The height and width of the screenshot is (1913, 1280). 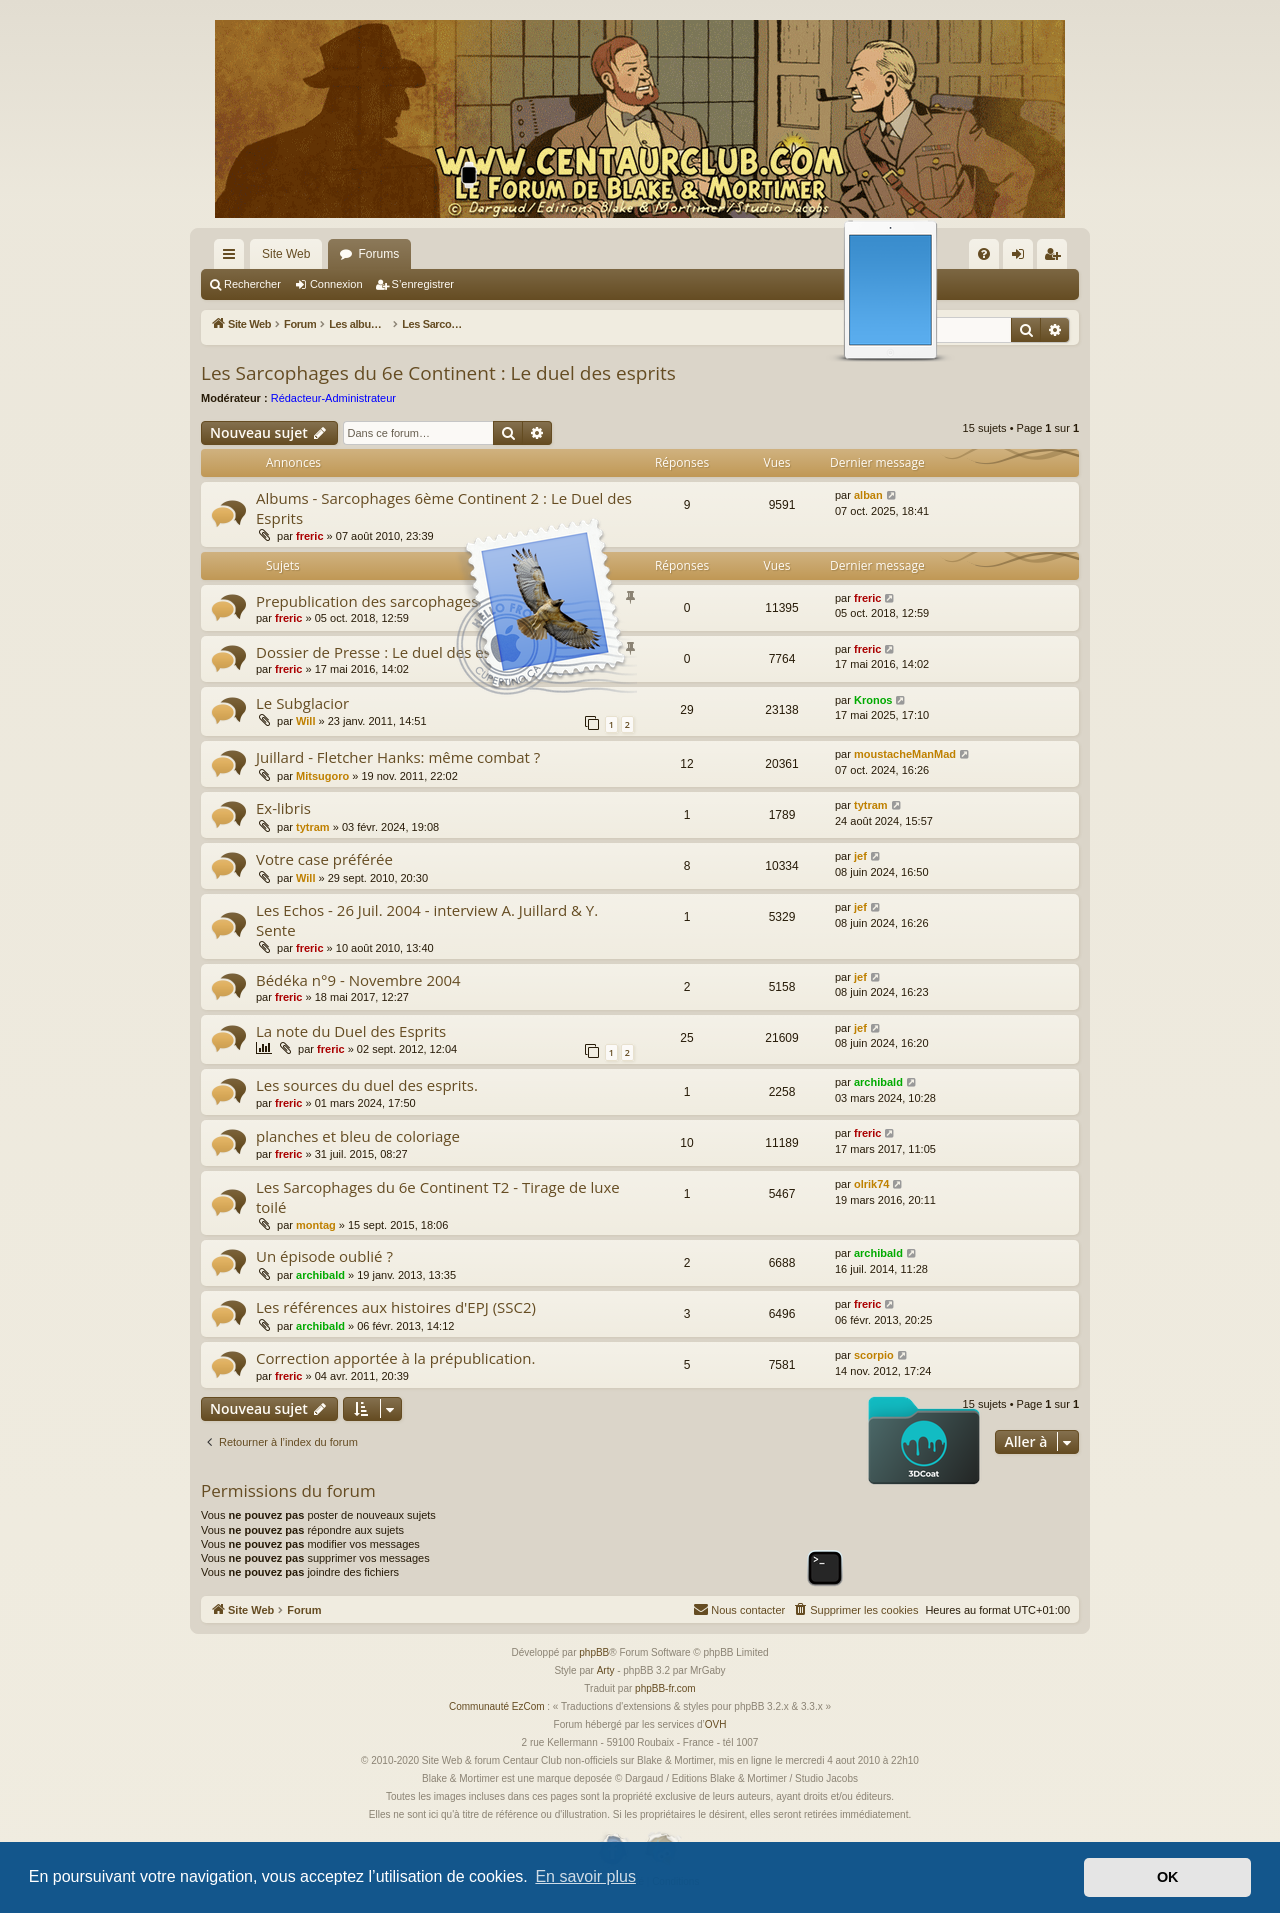 I want to click on open terminal application, so click(x=825, y=1568).